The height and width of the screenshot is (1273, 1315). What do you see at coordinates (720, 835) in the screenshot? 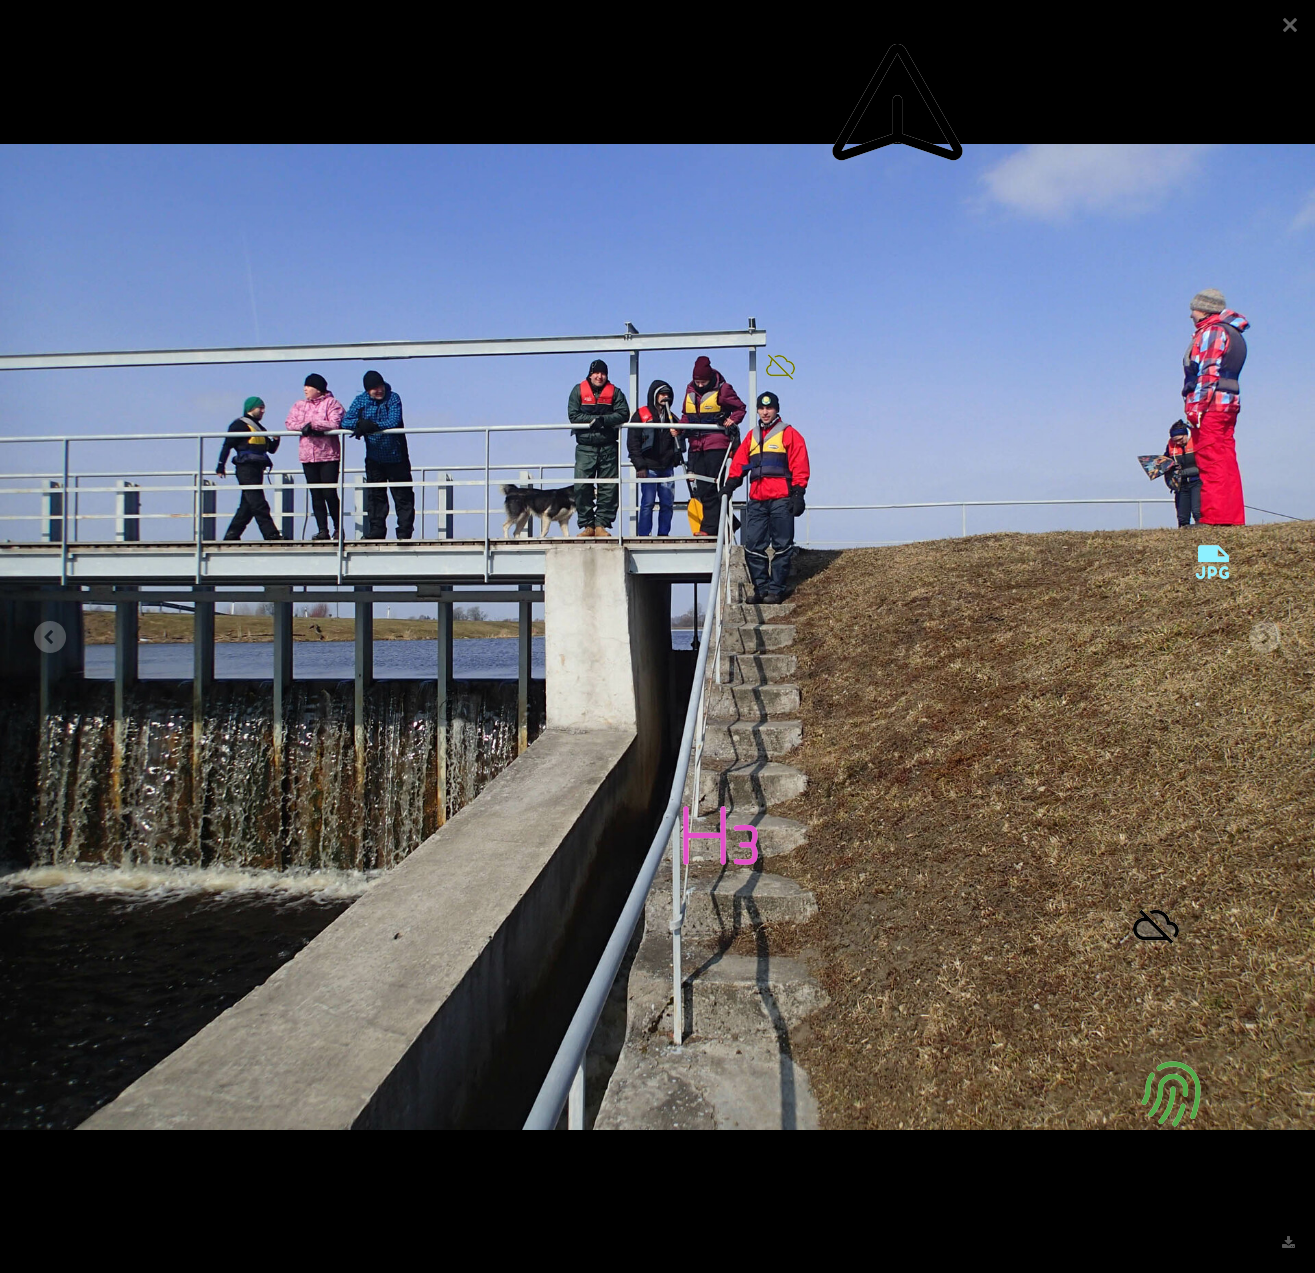
I see `format text as heading level 3` at bounding box center [720, 835].